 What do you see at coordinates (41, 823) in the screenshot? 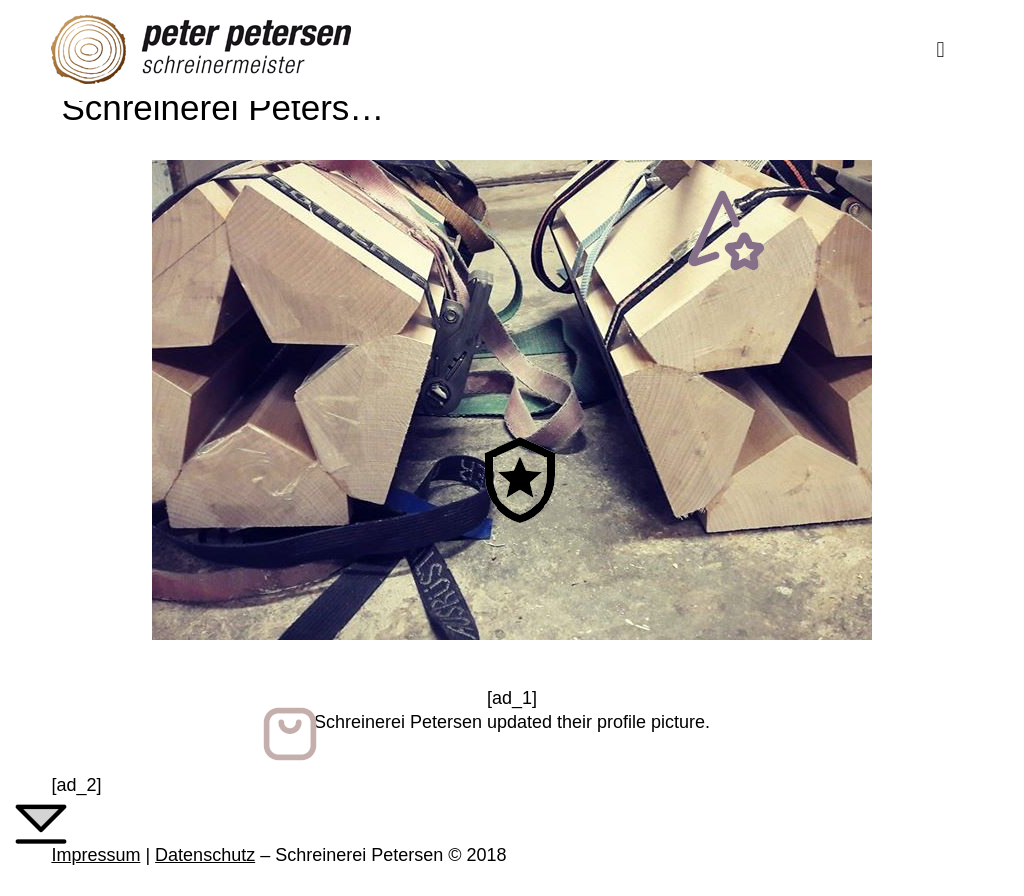
I see `expand content below` at bounding box center [41, 823].